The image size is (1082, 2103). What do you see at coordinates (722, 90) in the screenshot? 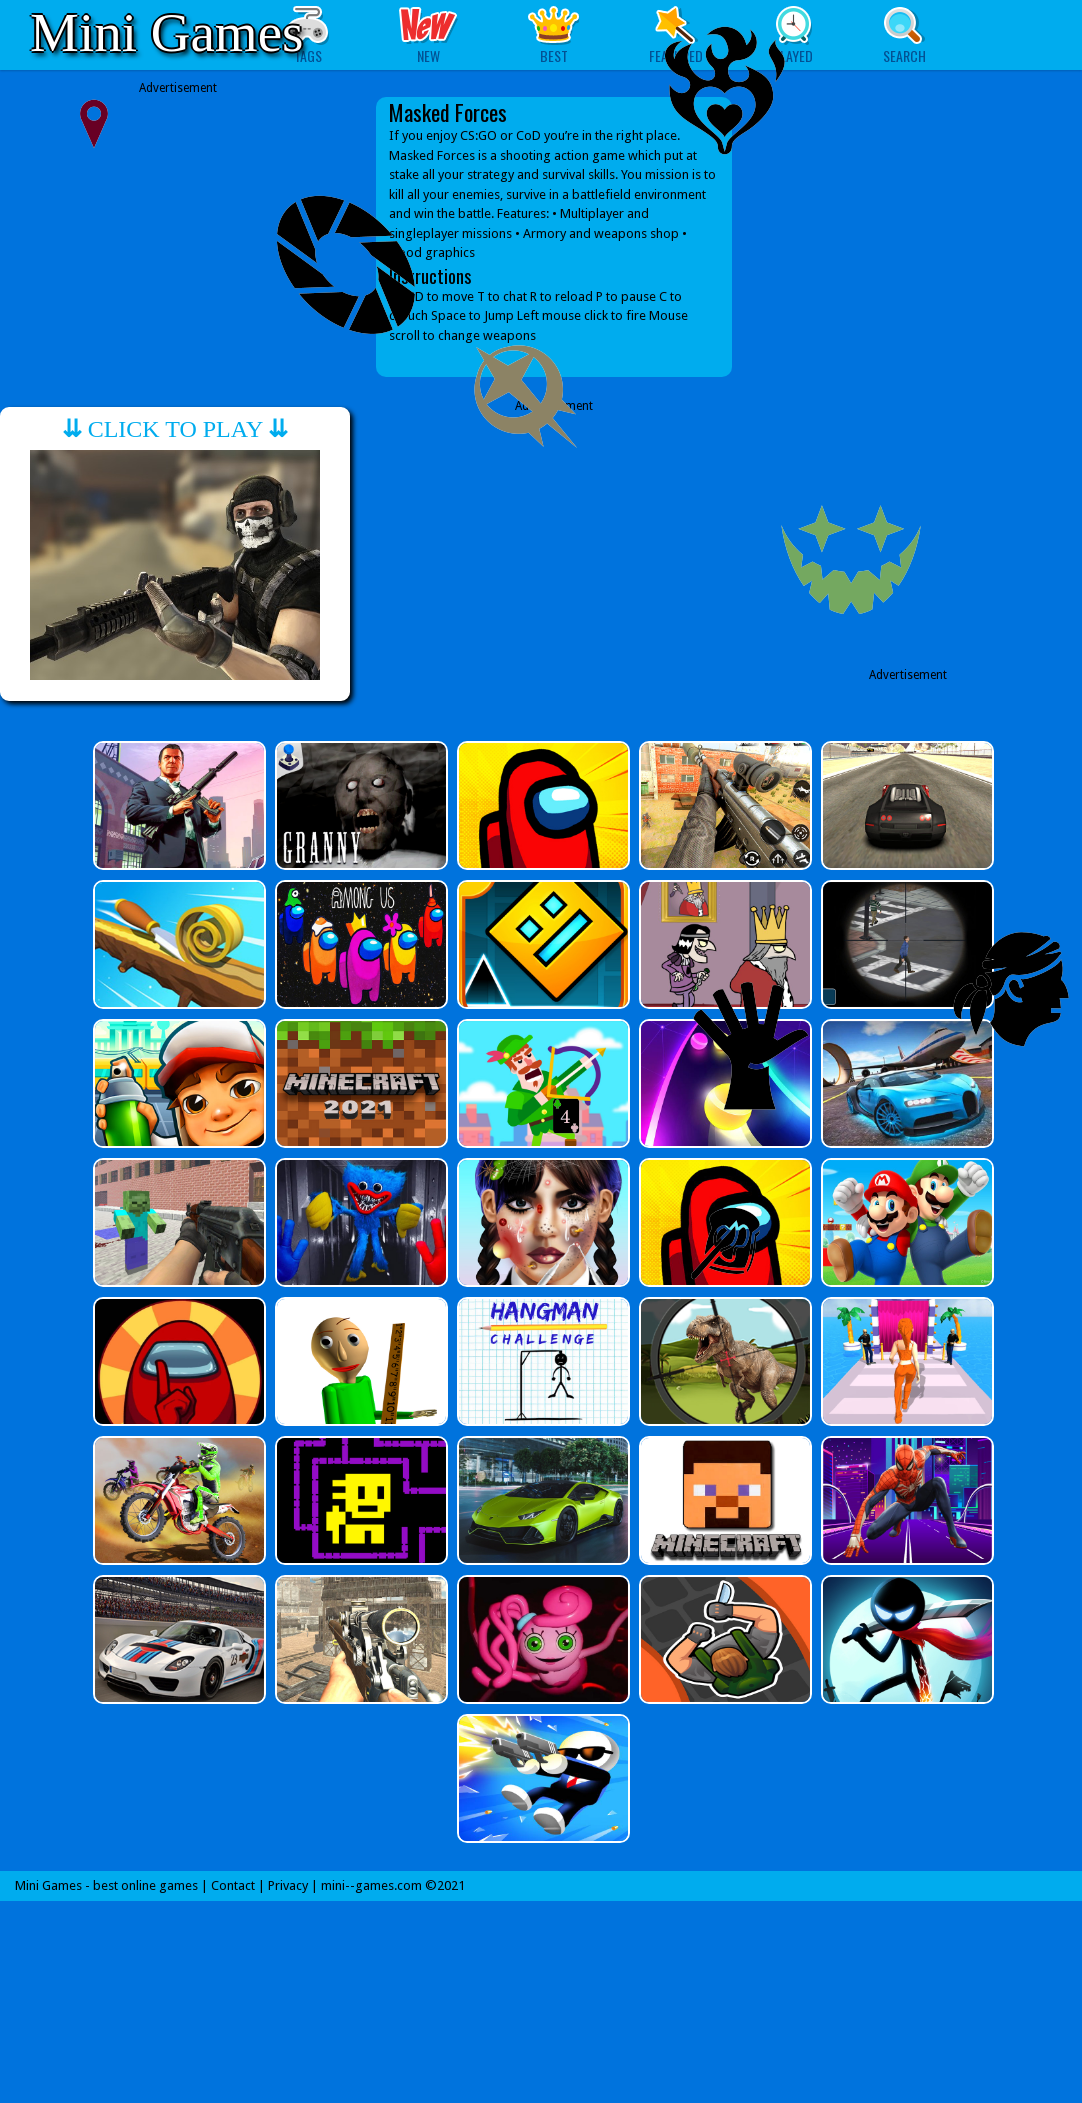
I see `indicates heartburn or acid reflux symptom` at bounding box center [722, 90].